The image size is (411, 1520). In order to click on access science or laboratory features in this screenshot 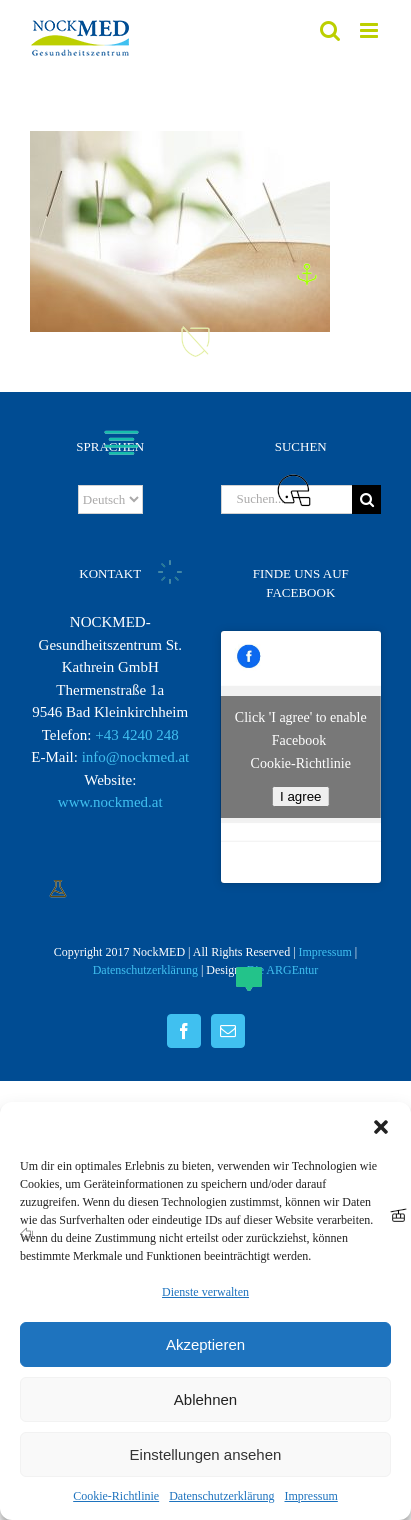, I will do `click(58, 889)`.